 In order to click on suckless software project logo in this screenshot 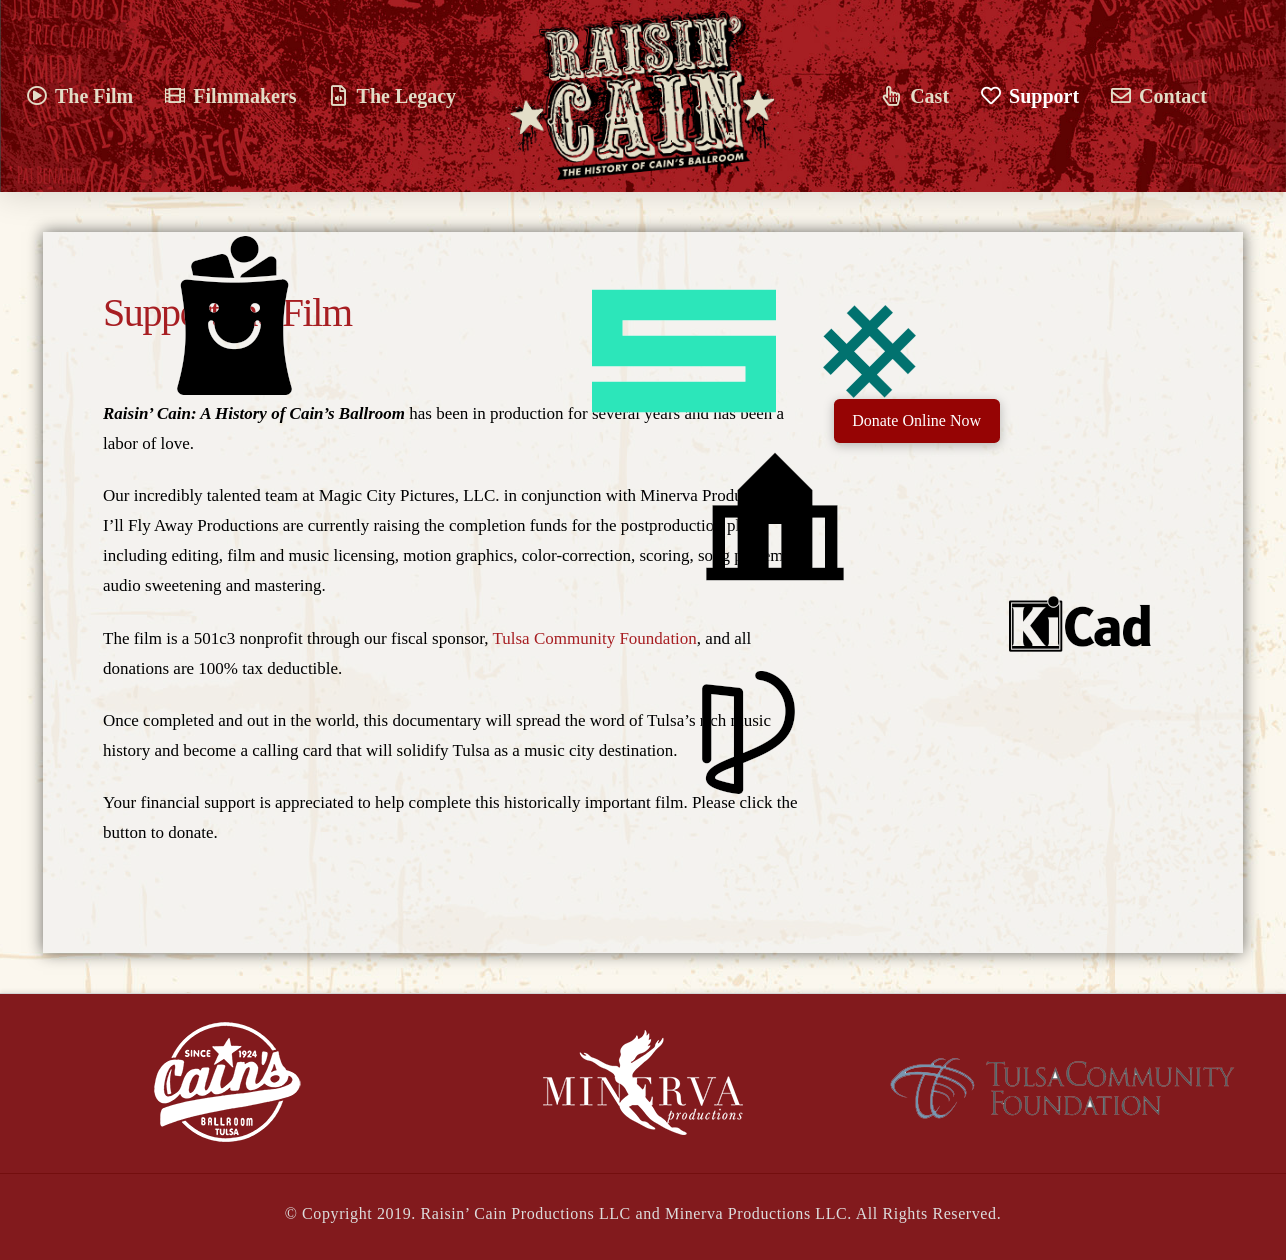, I will do `click(684, 351)`.